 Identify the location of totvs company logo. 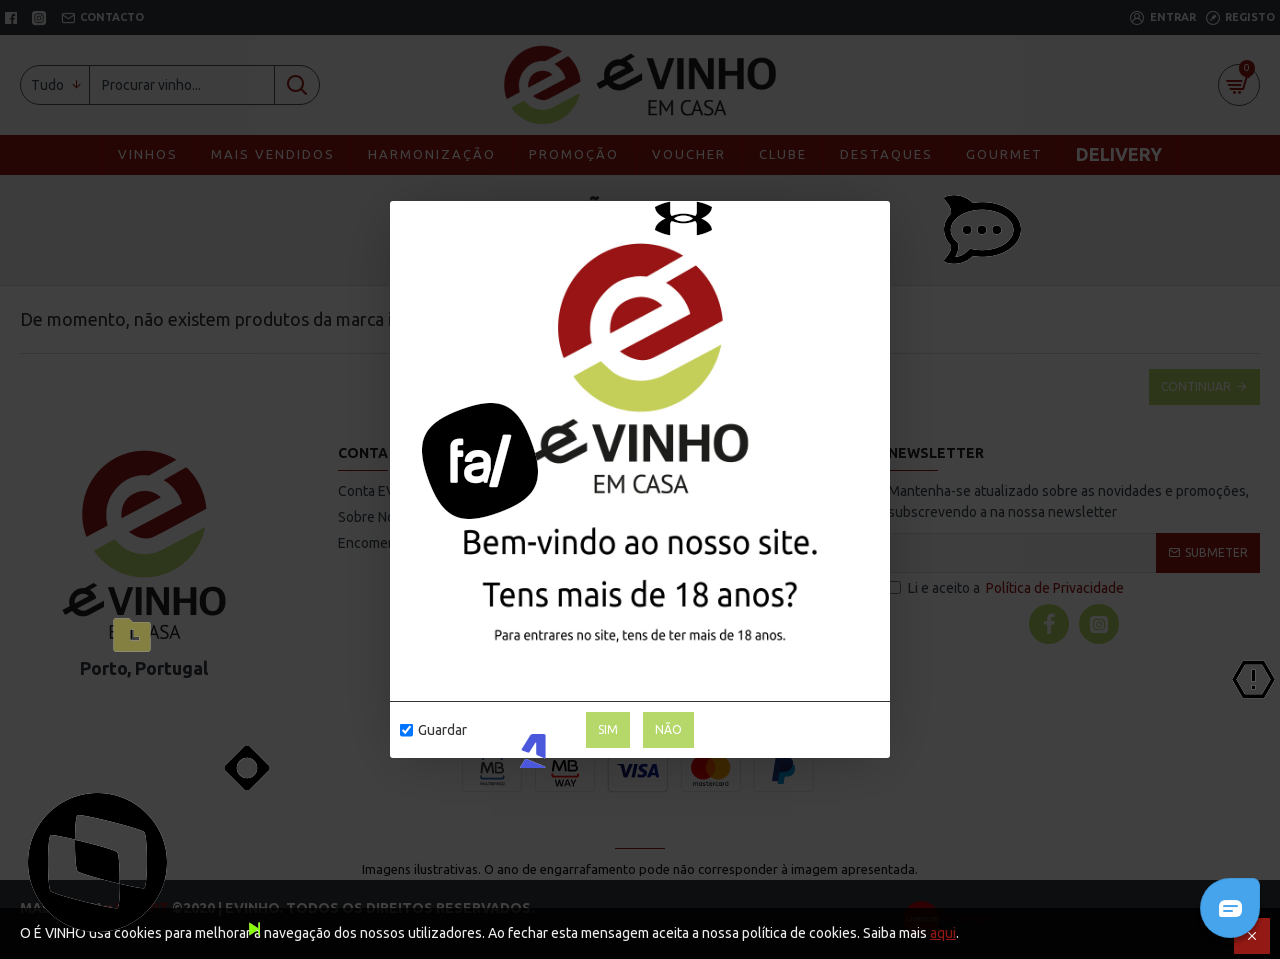
(97, 862).